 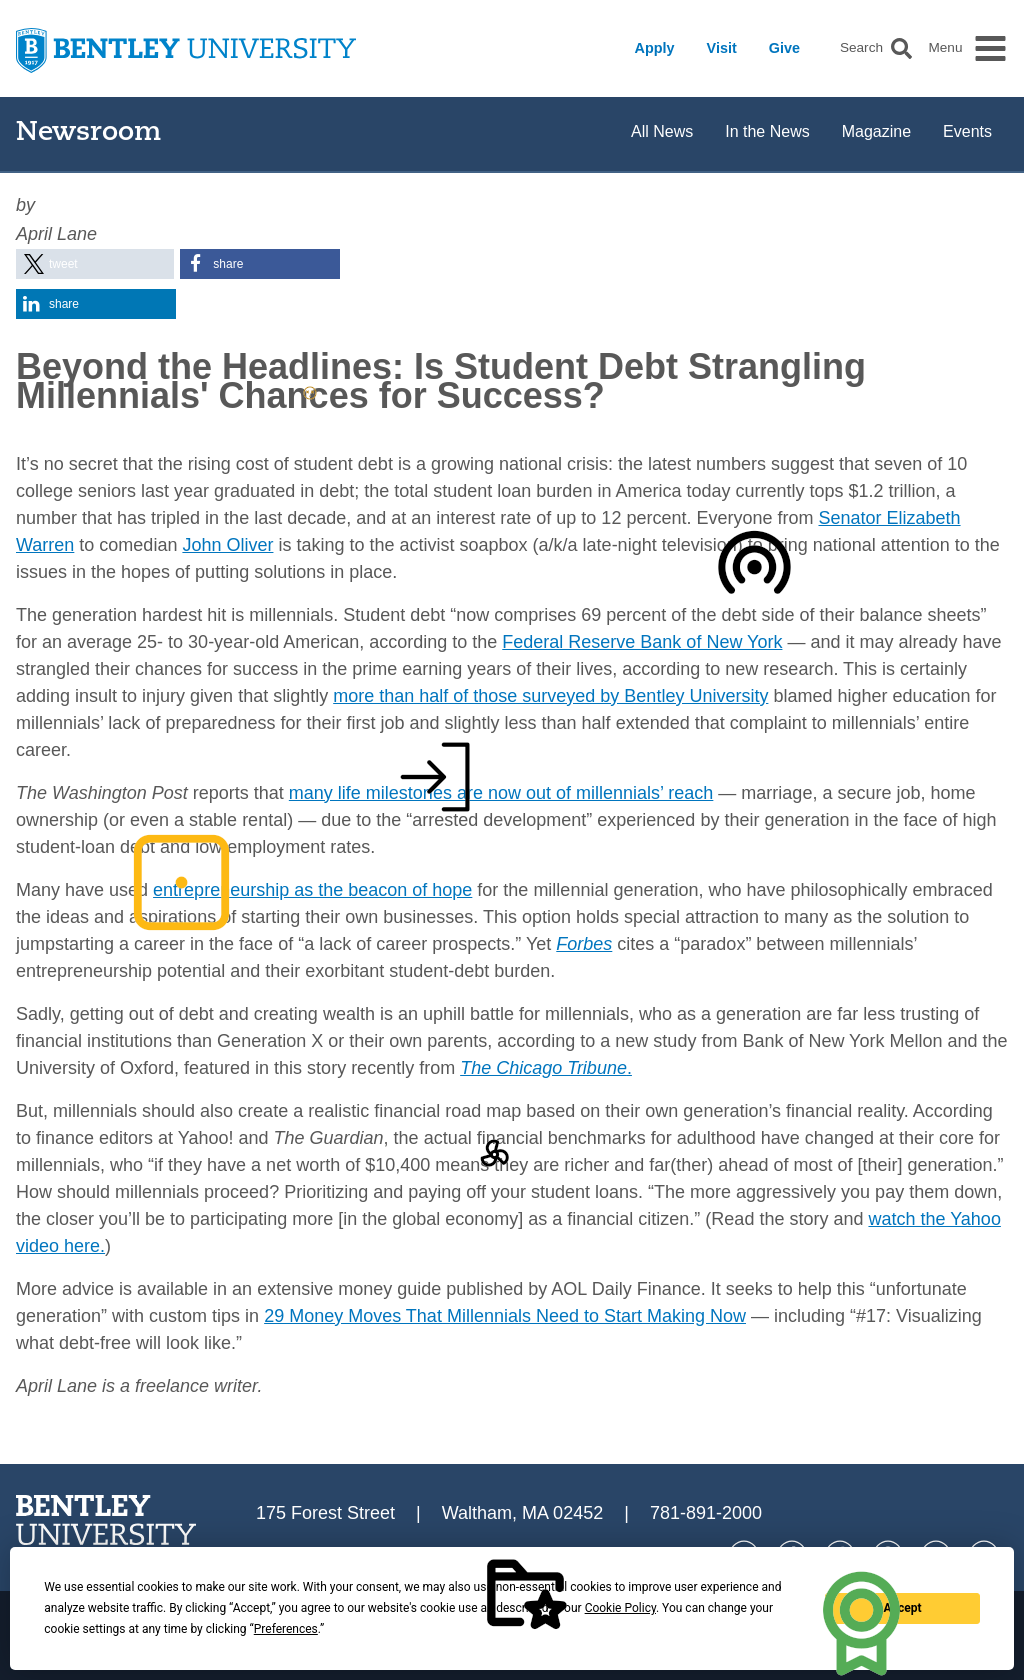 I want to click on control fan or ventilation settings, so click(x=494, y=1154).